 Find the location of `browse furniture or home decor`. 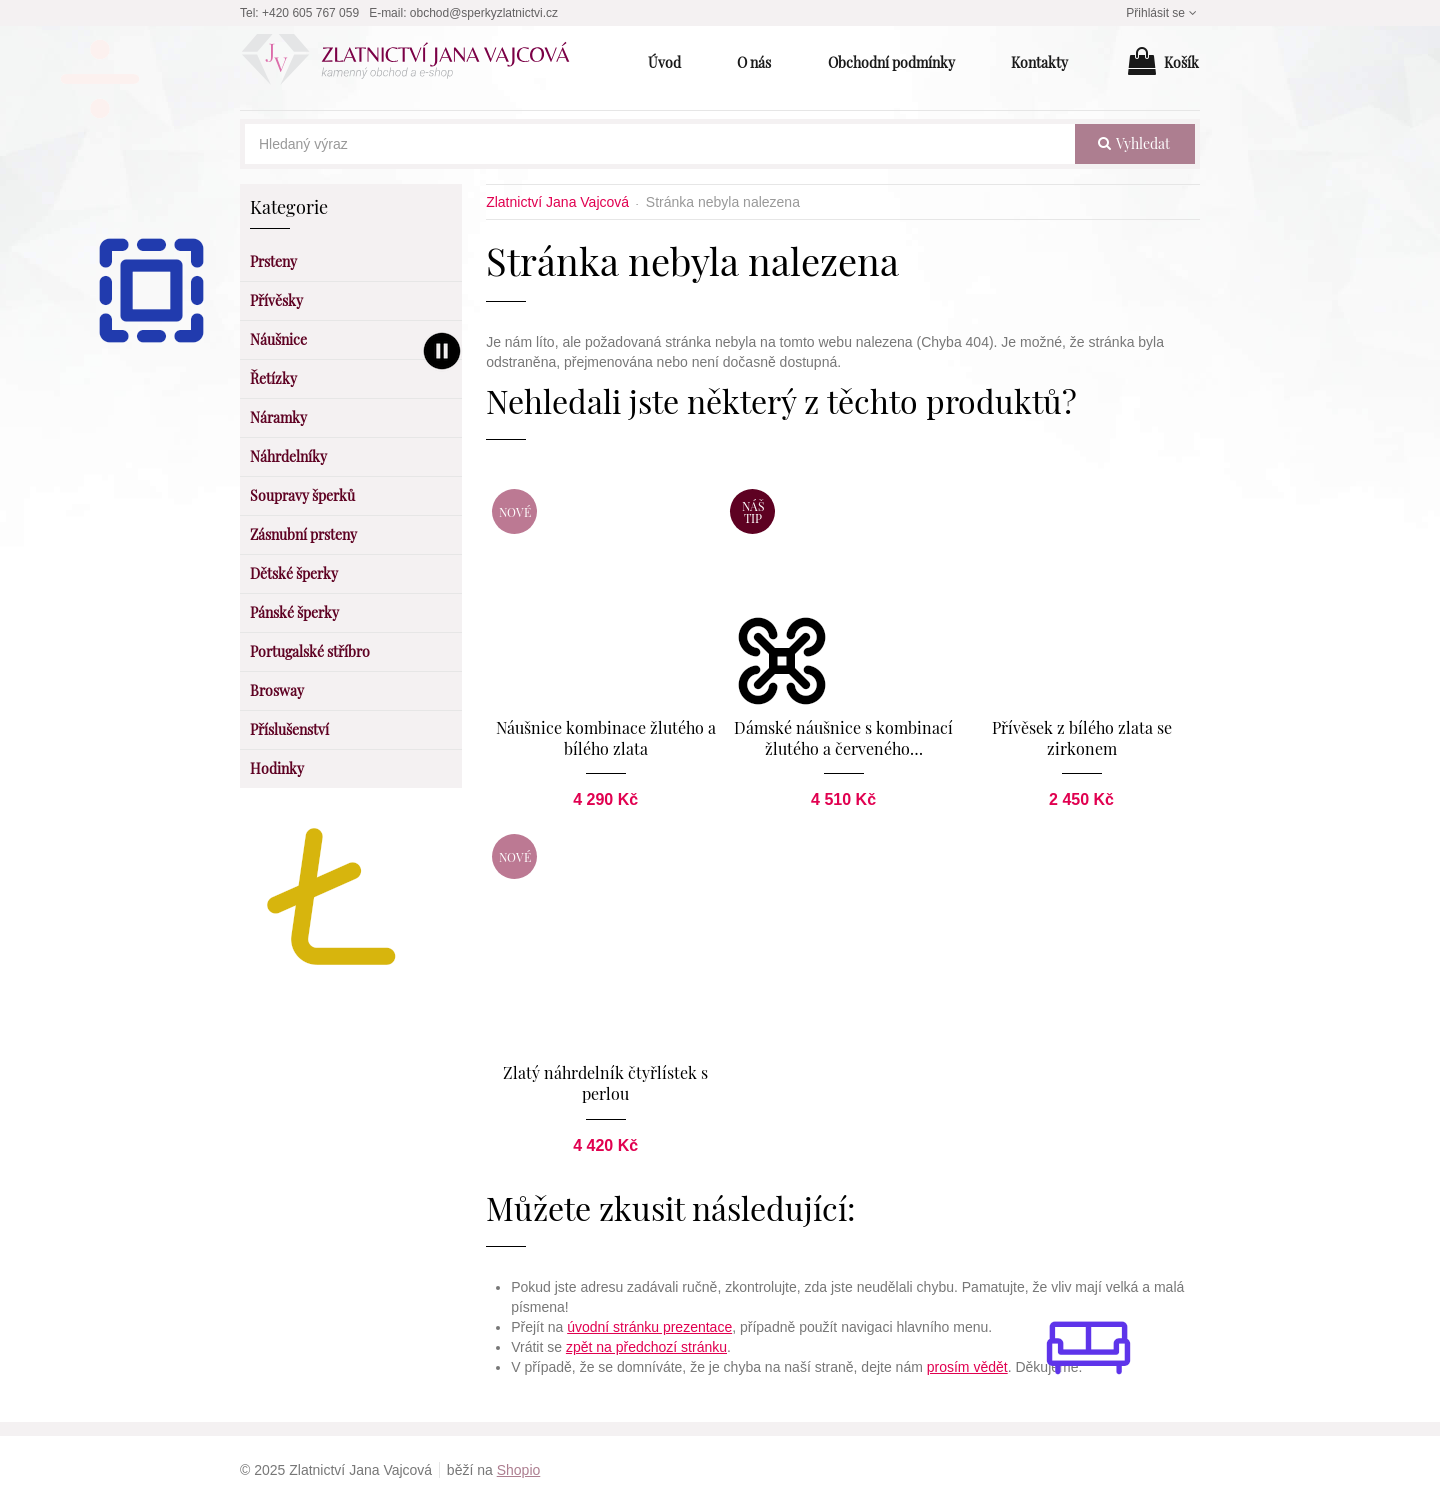

browse furniture or home decor is located at coordinates (1088, 1346).